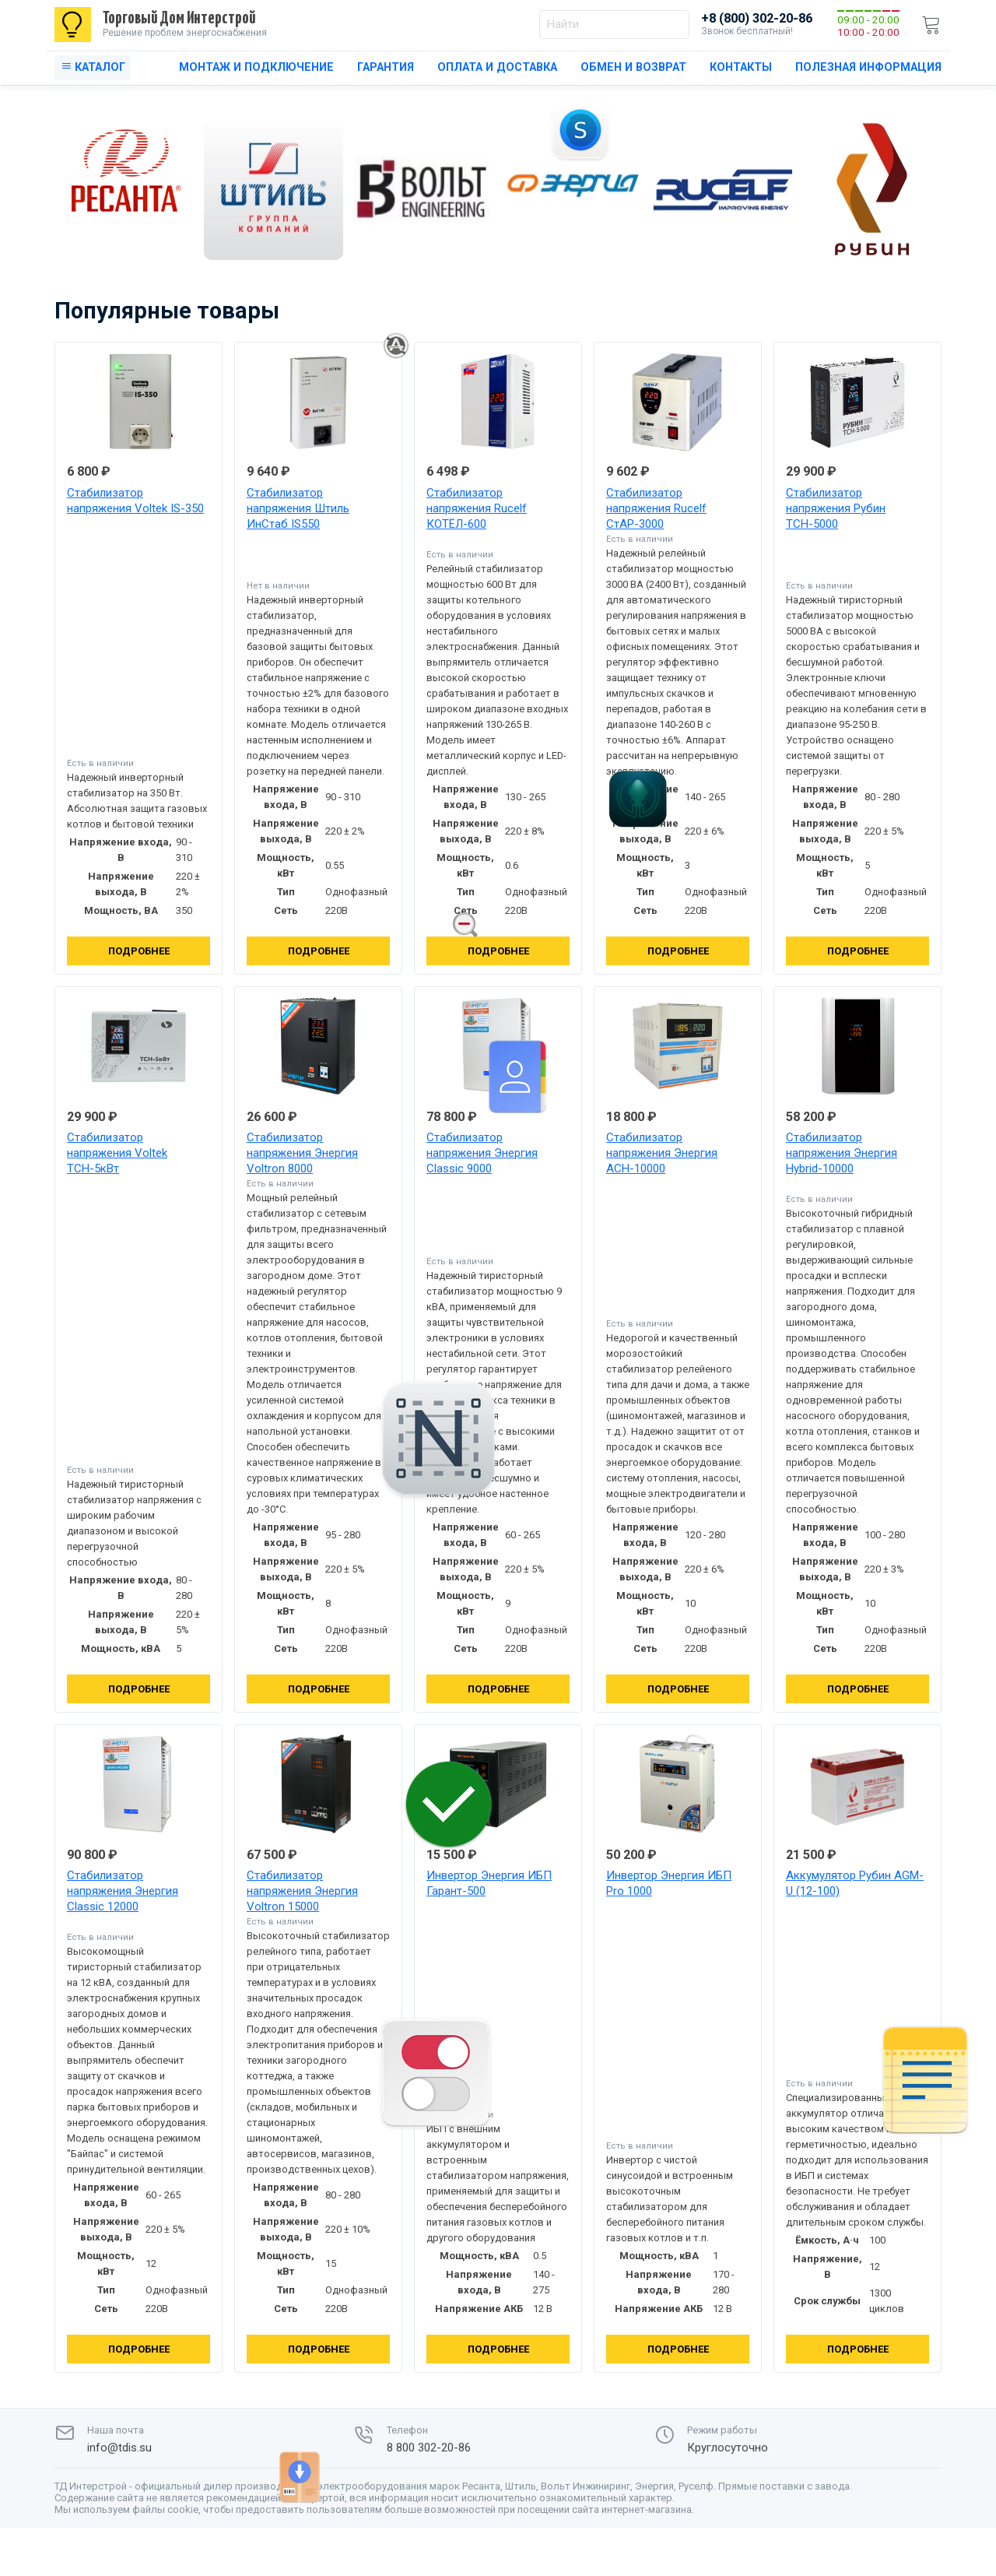 The height and width of the screenshot is (2576, 996). I want to click on open stoken authentication app, so click(580, 130).